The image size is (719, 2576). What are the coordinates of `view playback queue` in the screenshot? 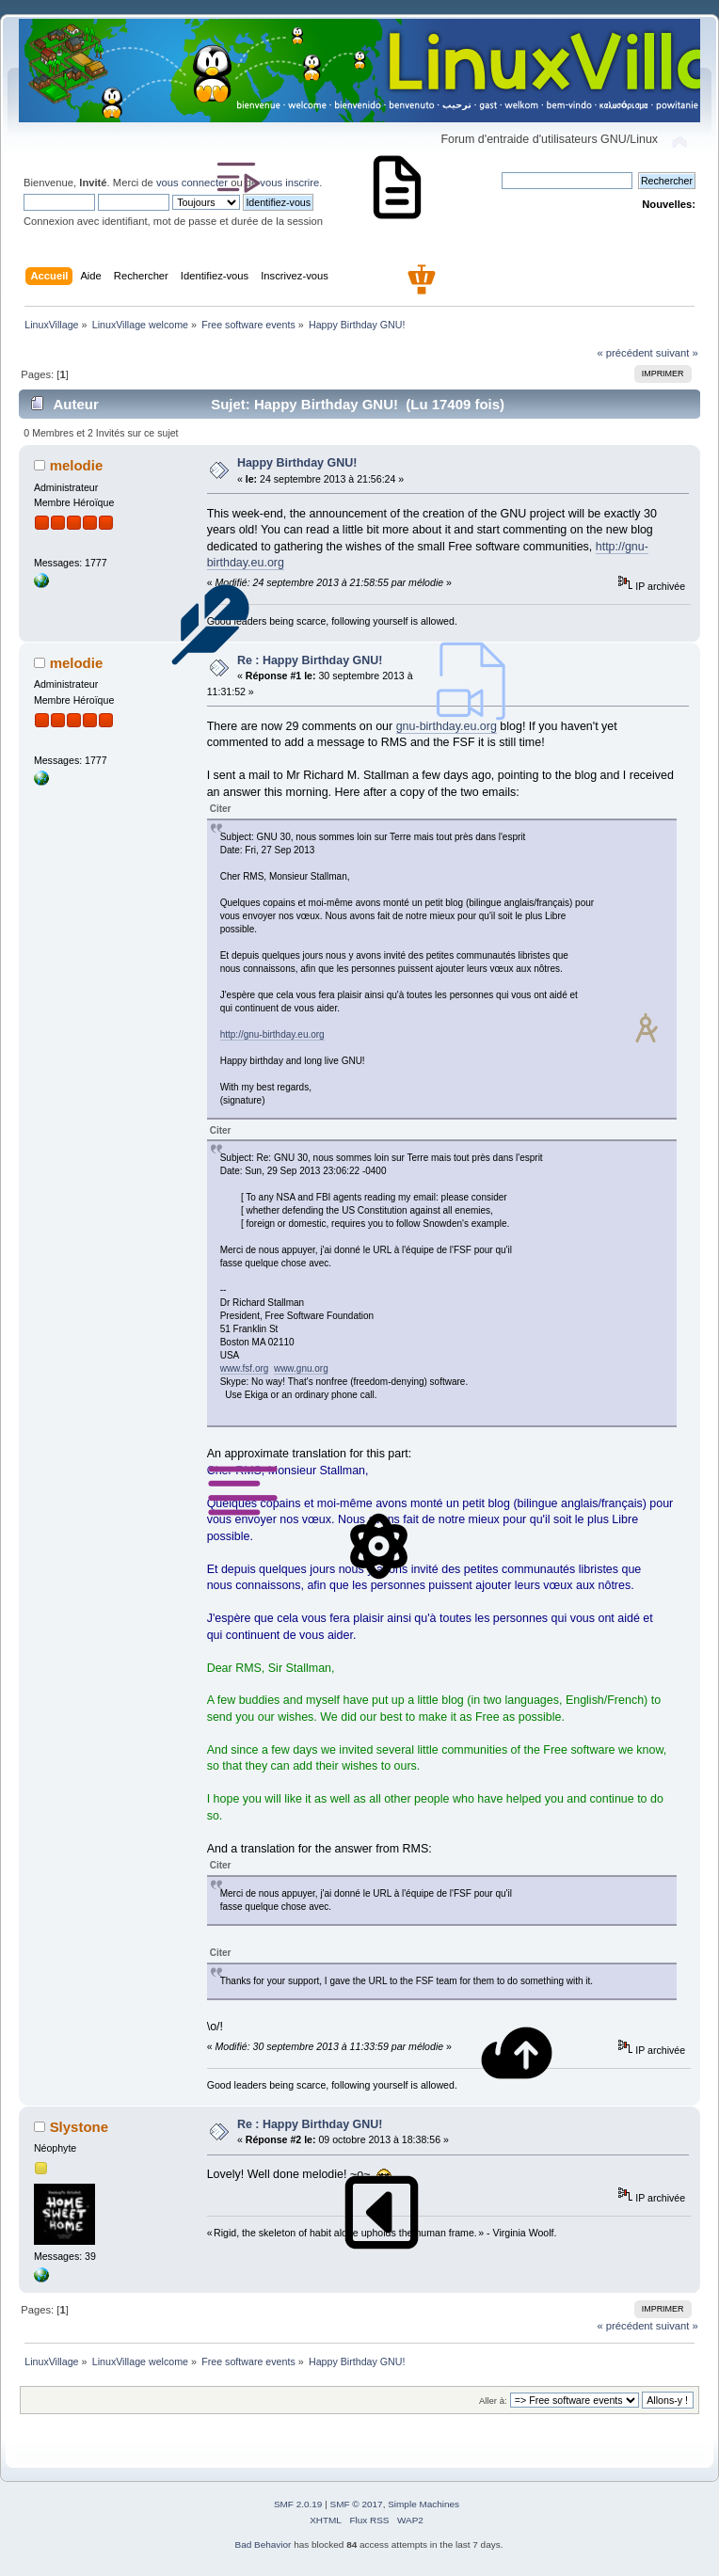 It's located at (236, 177).